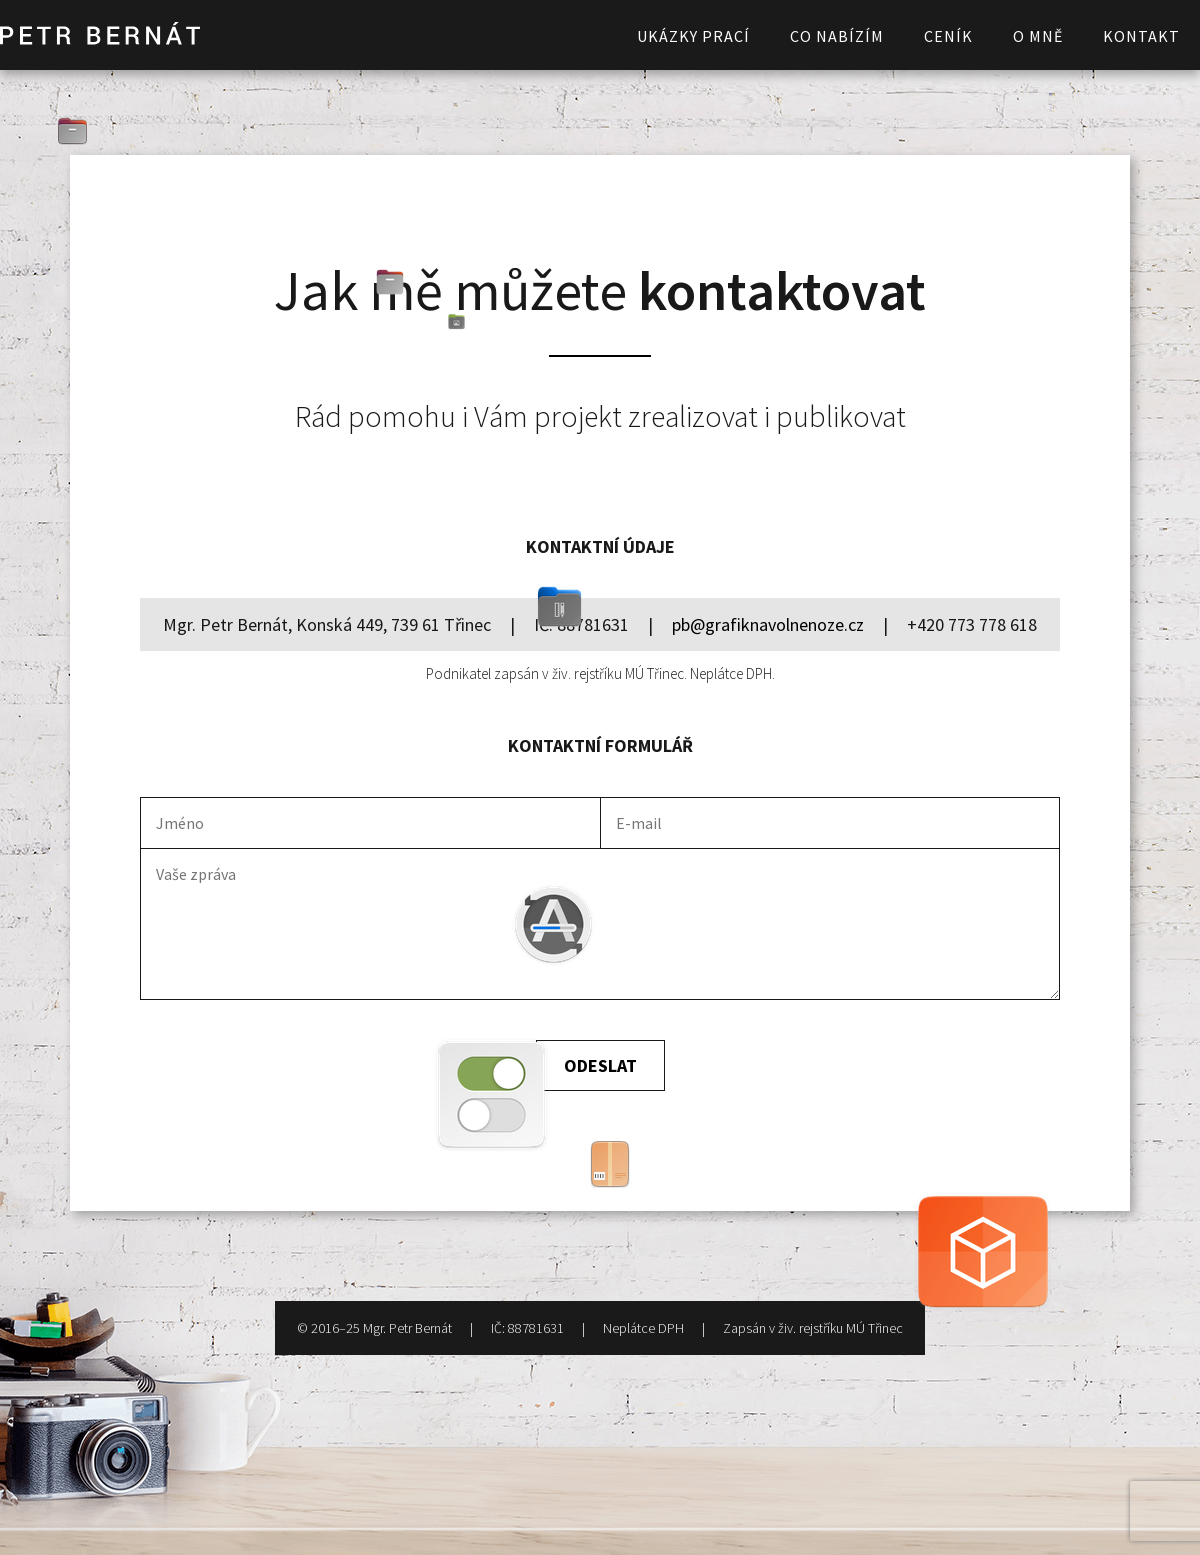  Describe the element at coordinates (491, 1094) in the screenshot. I see `open gnome tweaks to customize desktop settings` at that location.